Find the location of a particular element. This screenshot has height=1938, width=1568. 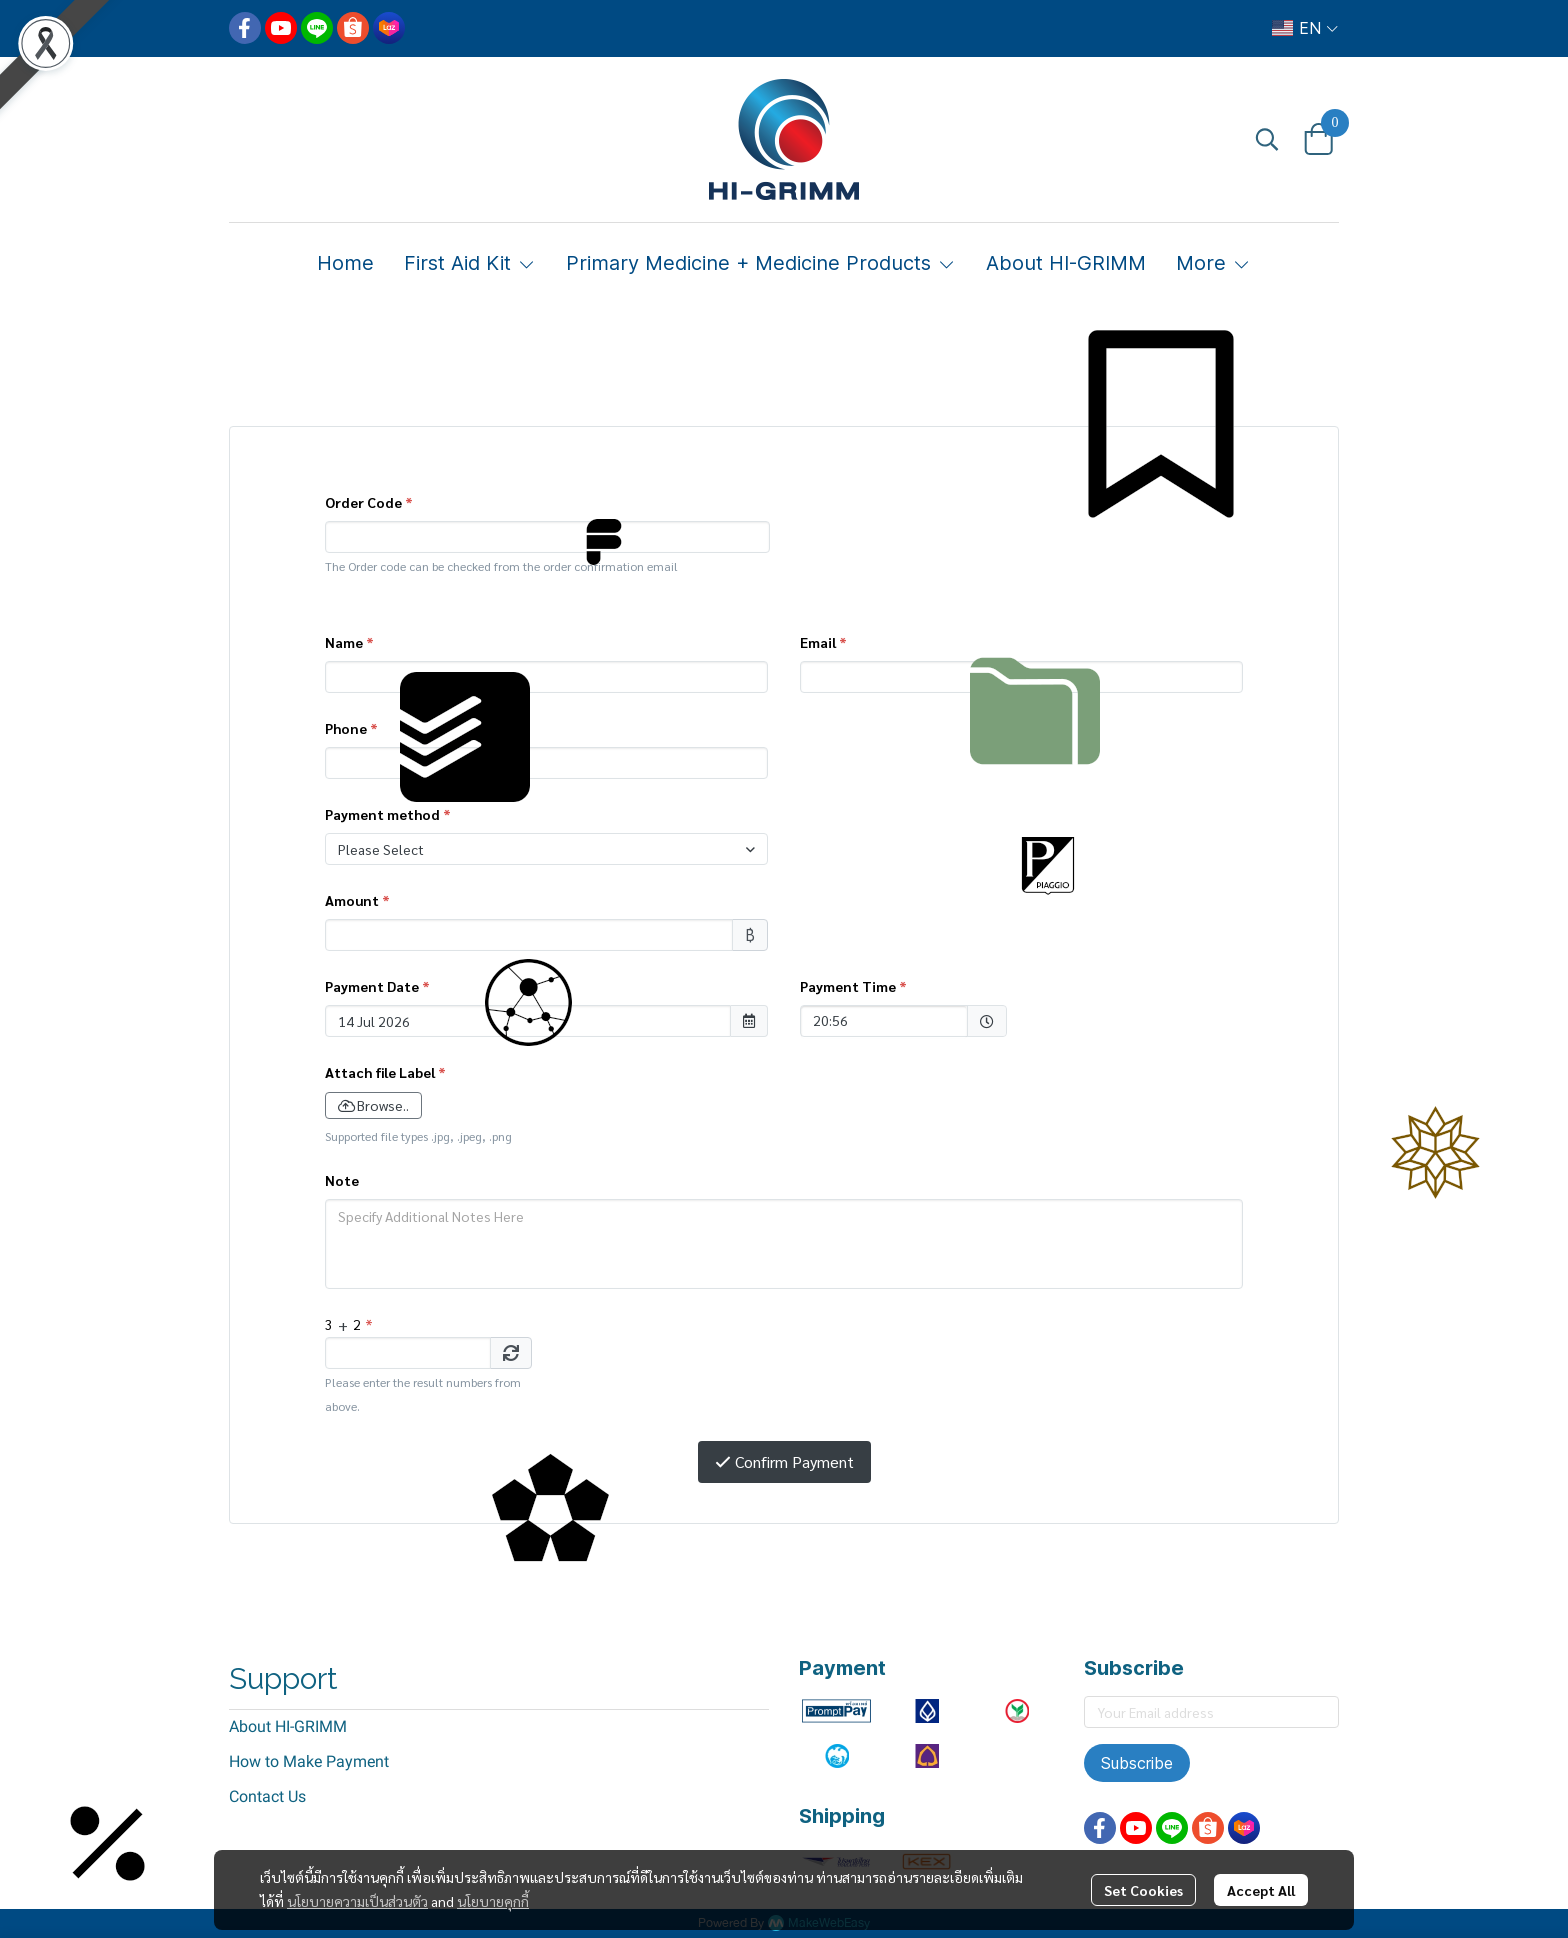

formbricks logo is located at coordinates (604, 542).